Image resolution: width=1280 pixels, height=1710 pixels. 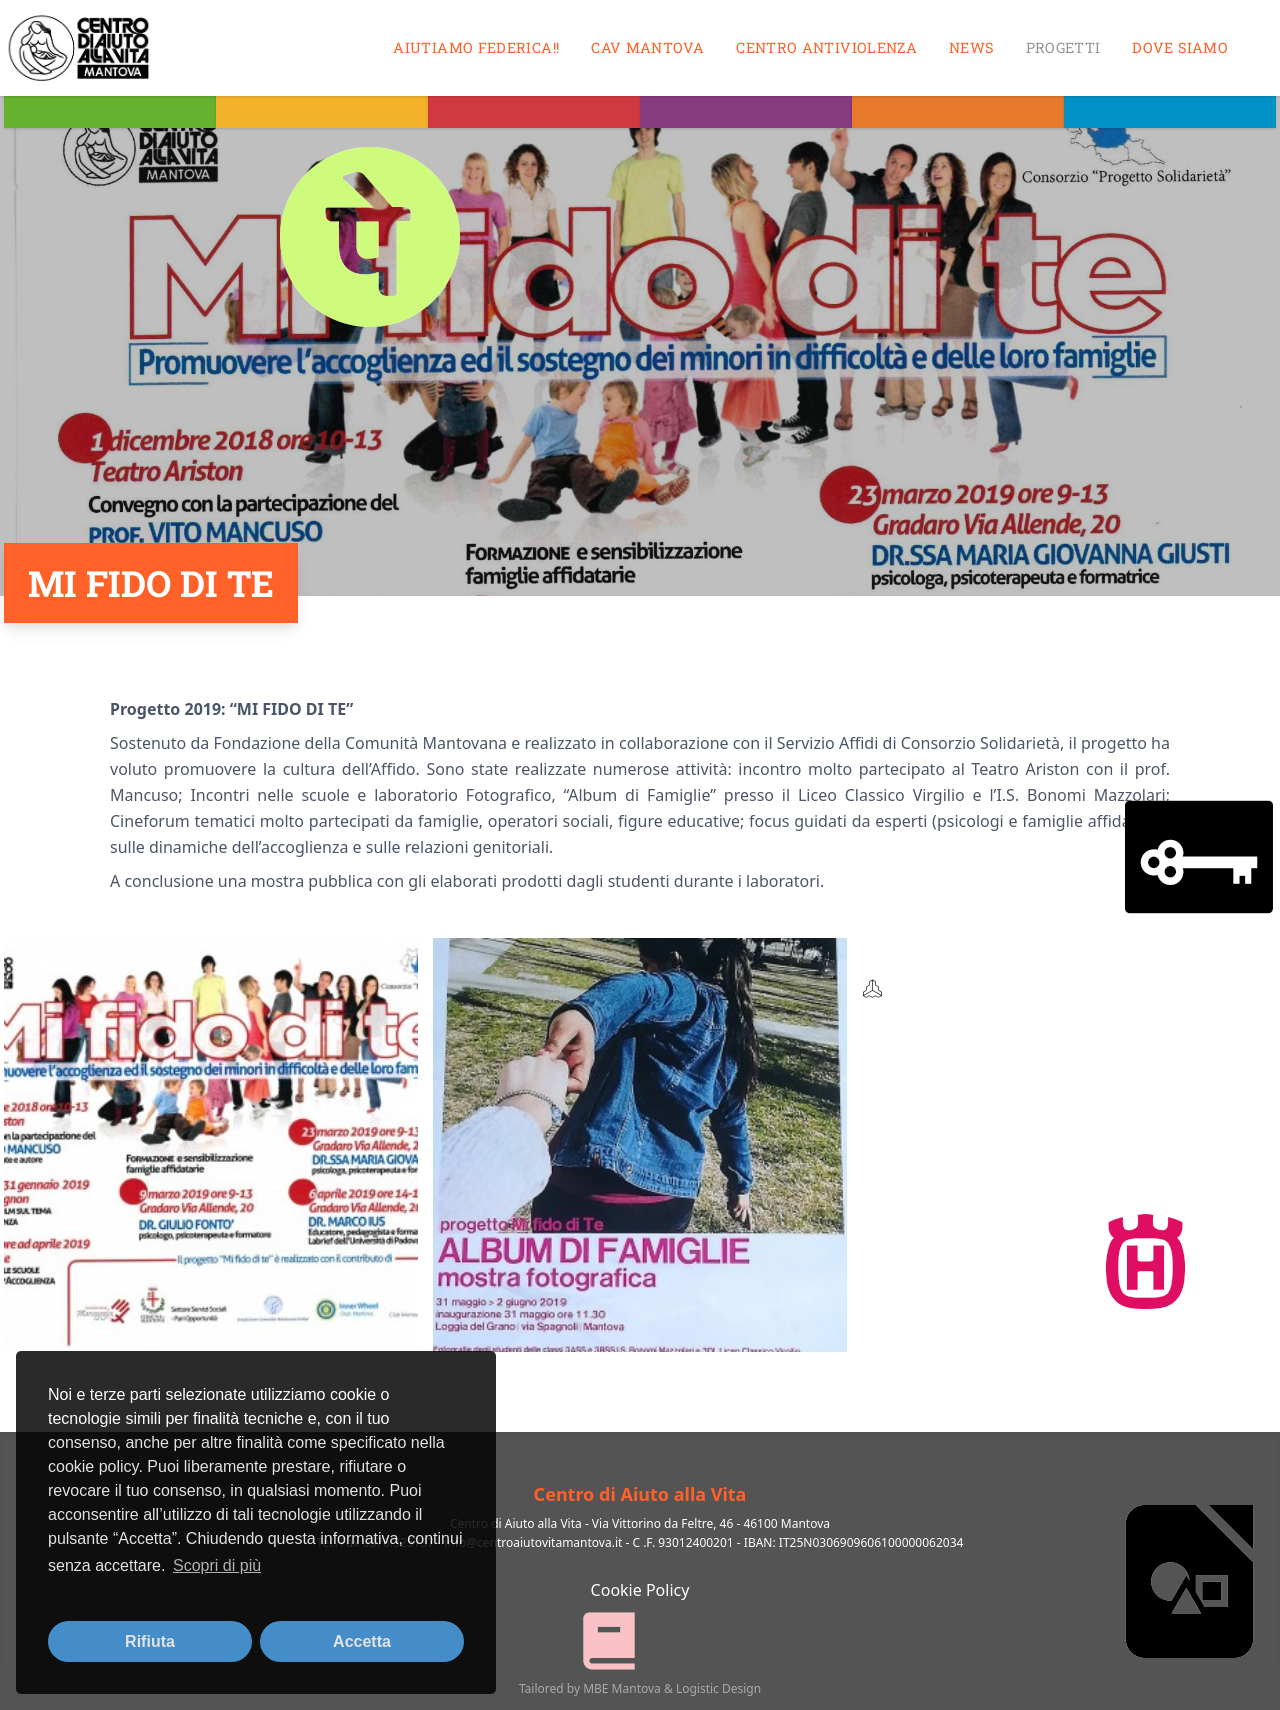 I want to click on open PhonePe payment app, so click(x=370, y=237).